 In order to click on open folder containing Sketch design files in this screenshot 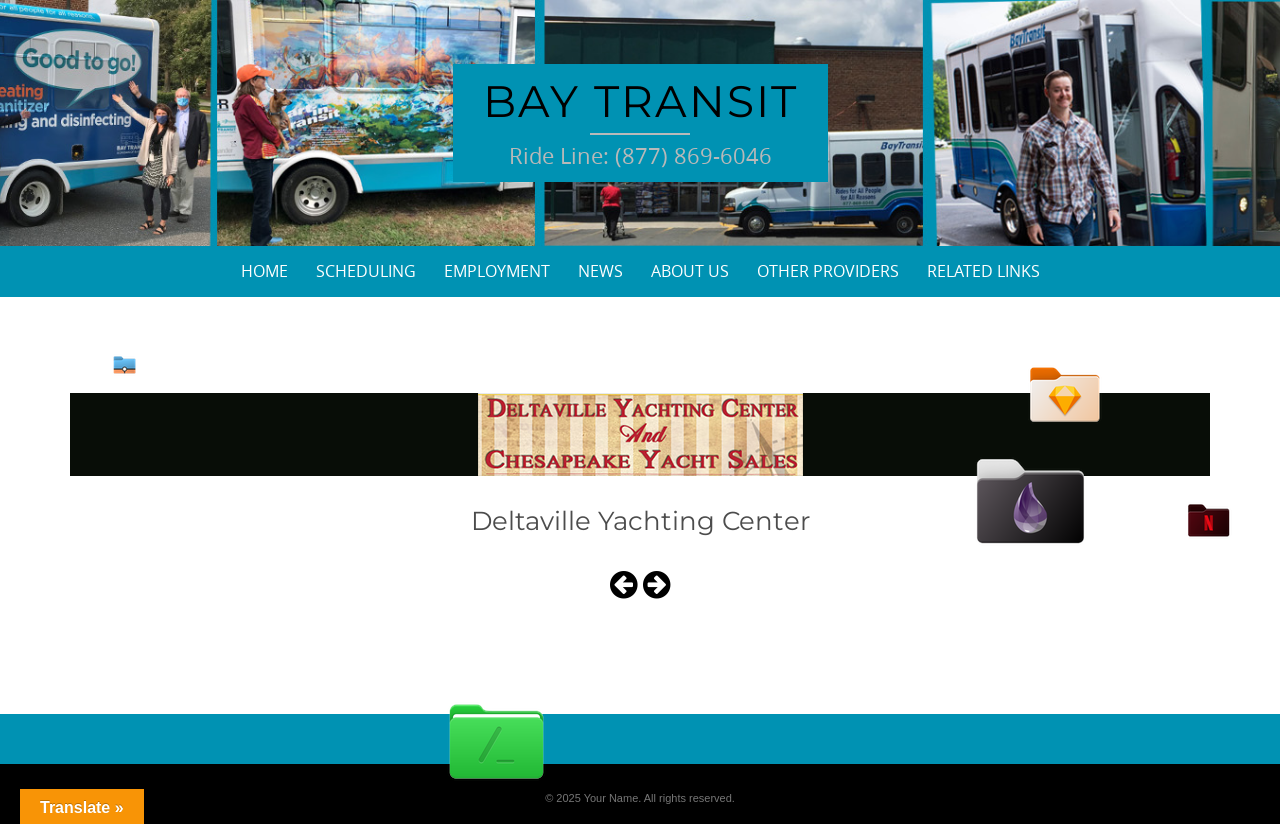, I will do `click(1064, 396)`.